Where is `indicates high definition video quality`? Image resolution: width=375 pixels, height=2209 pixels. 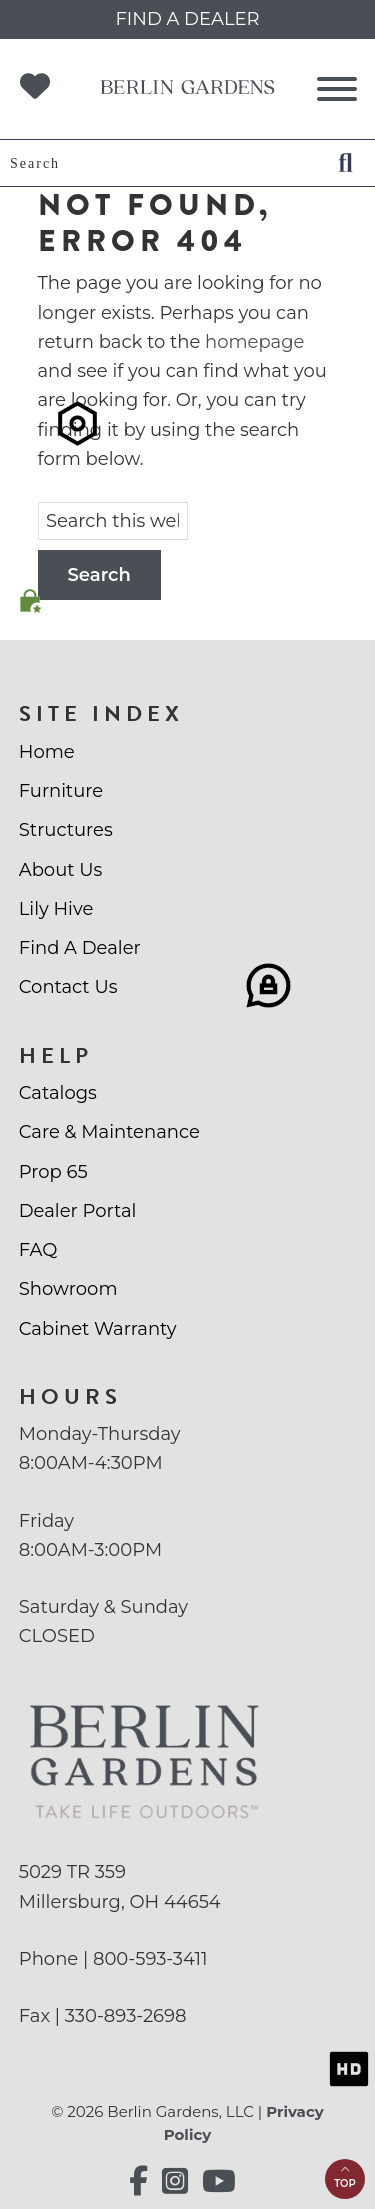 indicates high definition video quality is located at coordinates (349, 2069).